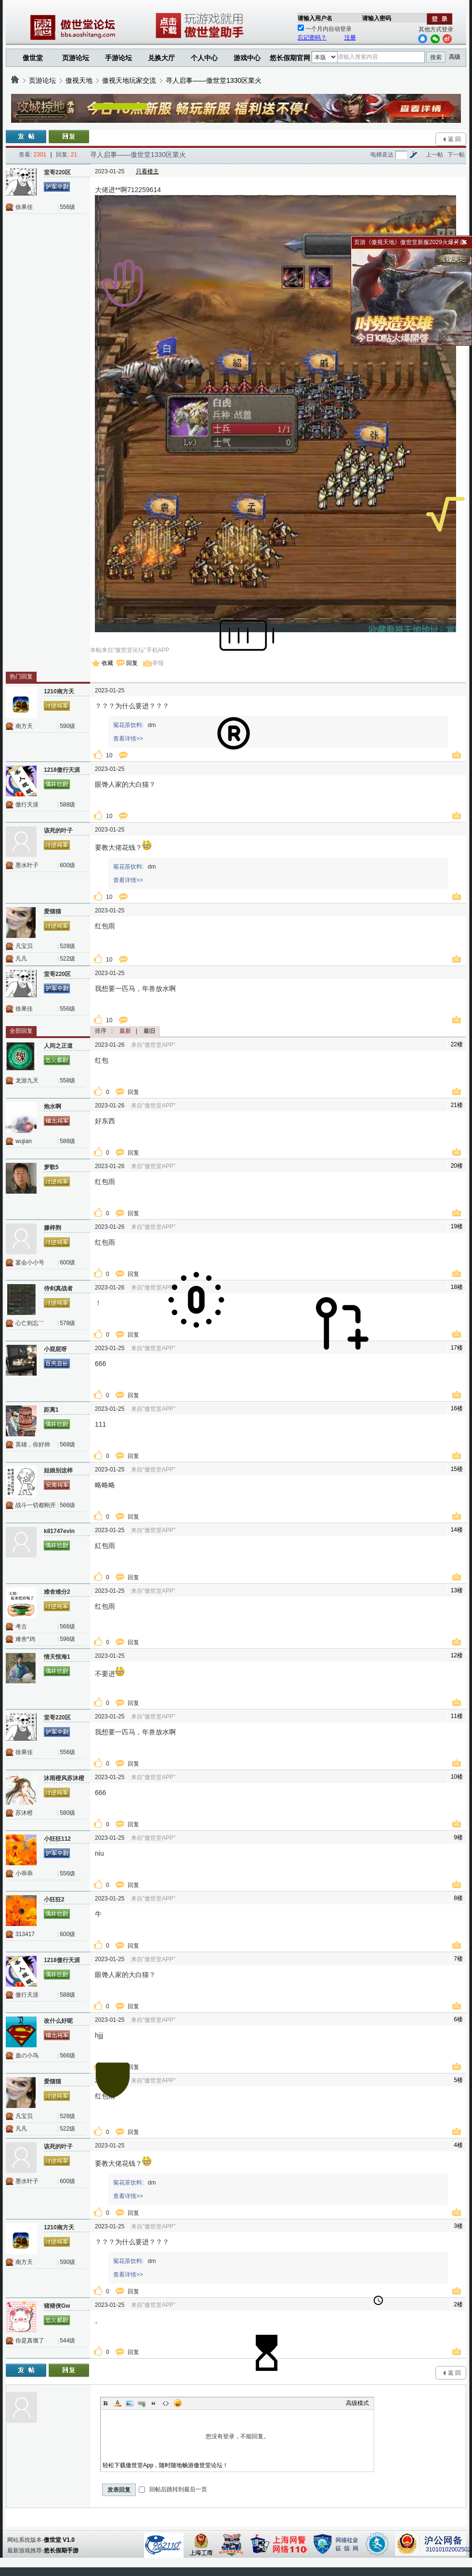  Describe the element at coordinates (124, 283) in the screenshot. I see `stop or pause an action` at that location.